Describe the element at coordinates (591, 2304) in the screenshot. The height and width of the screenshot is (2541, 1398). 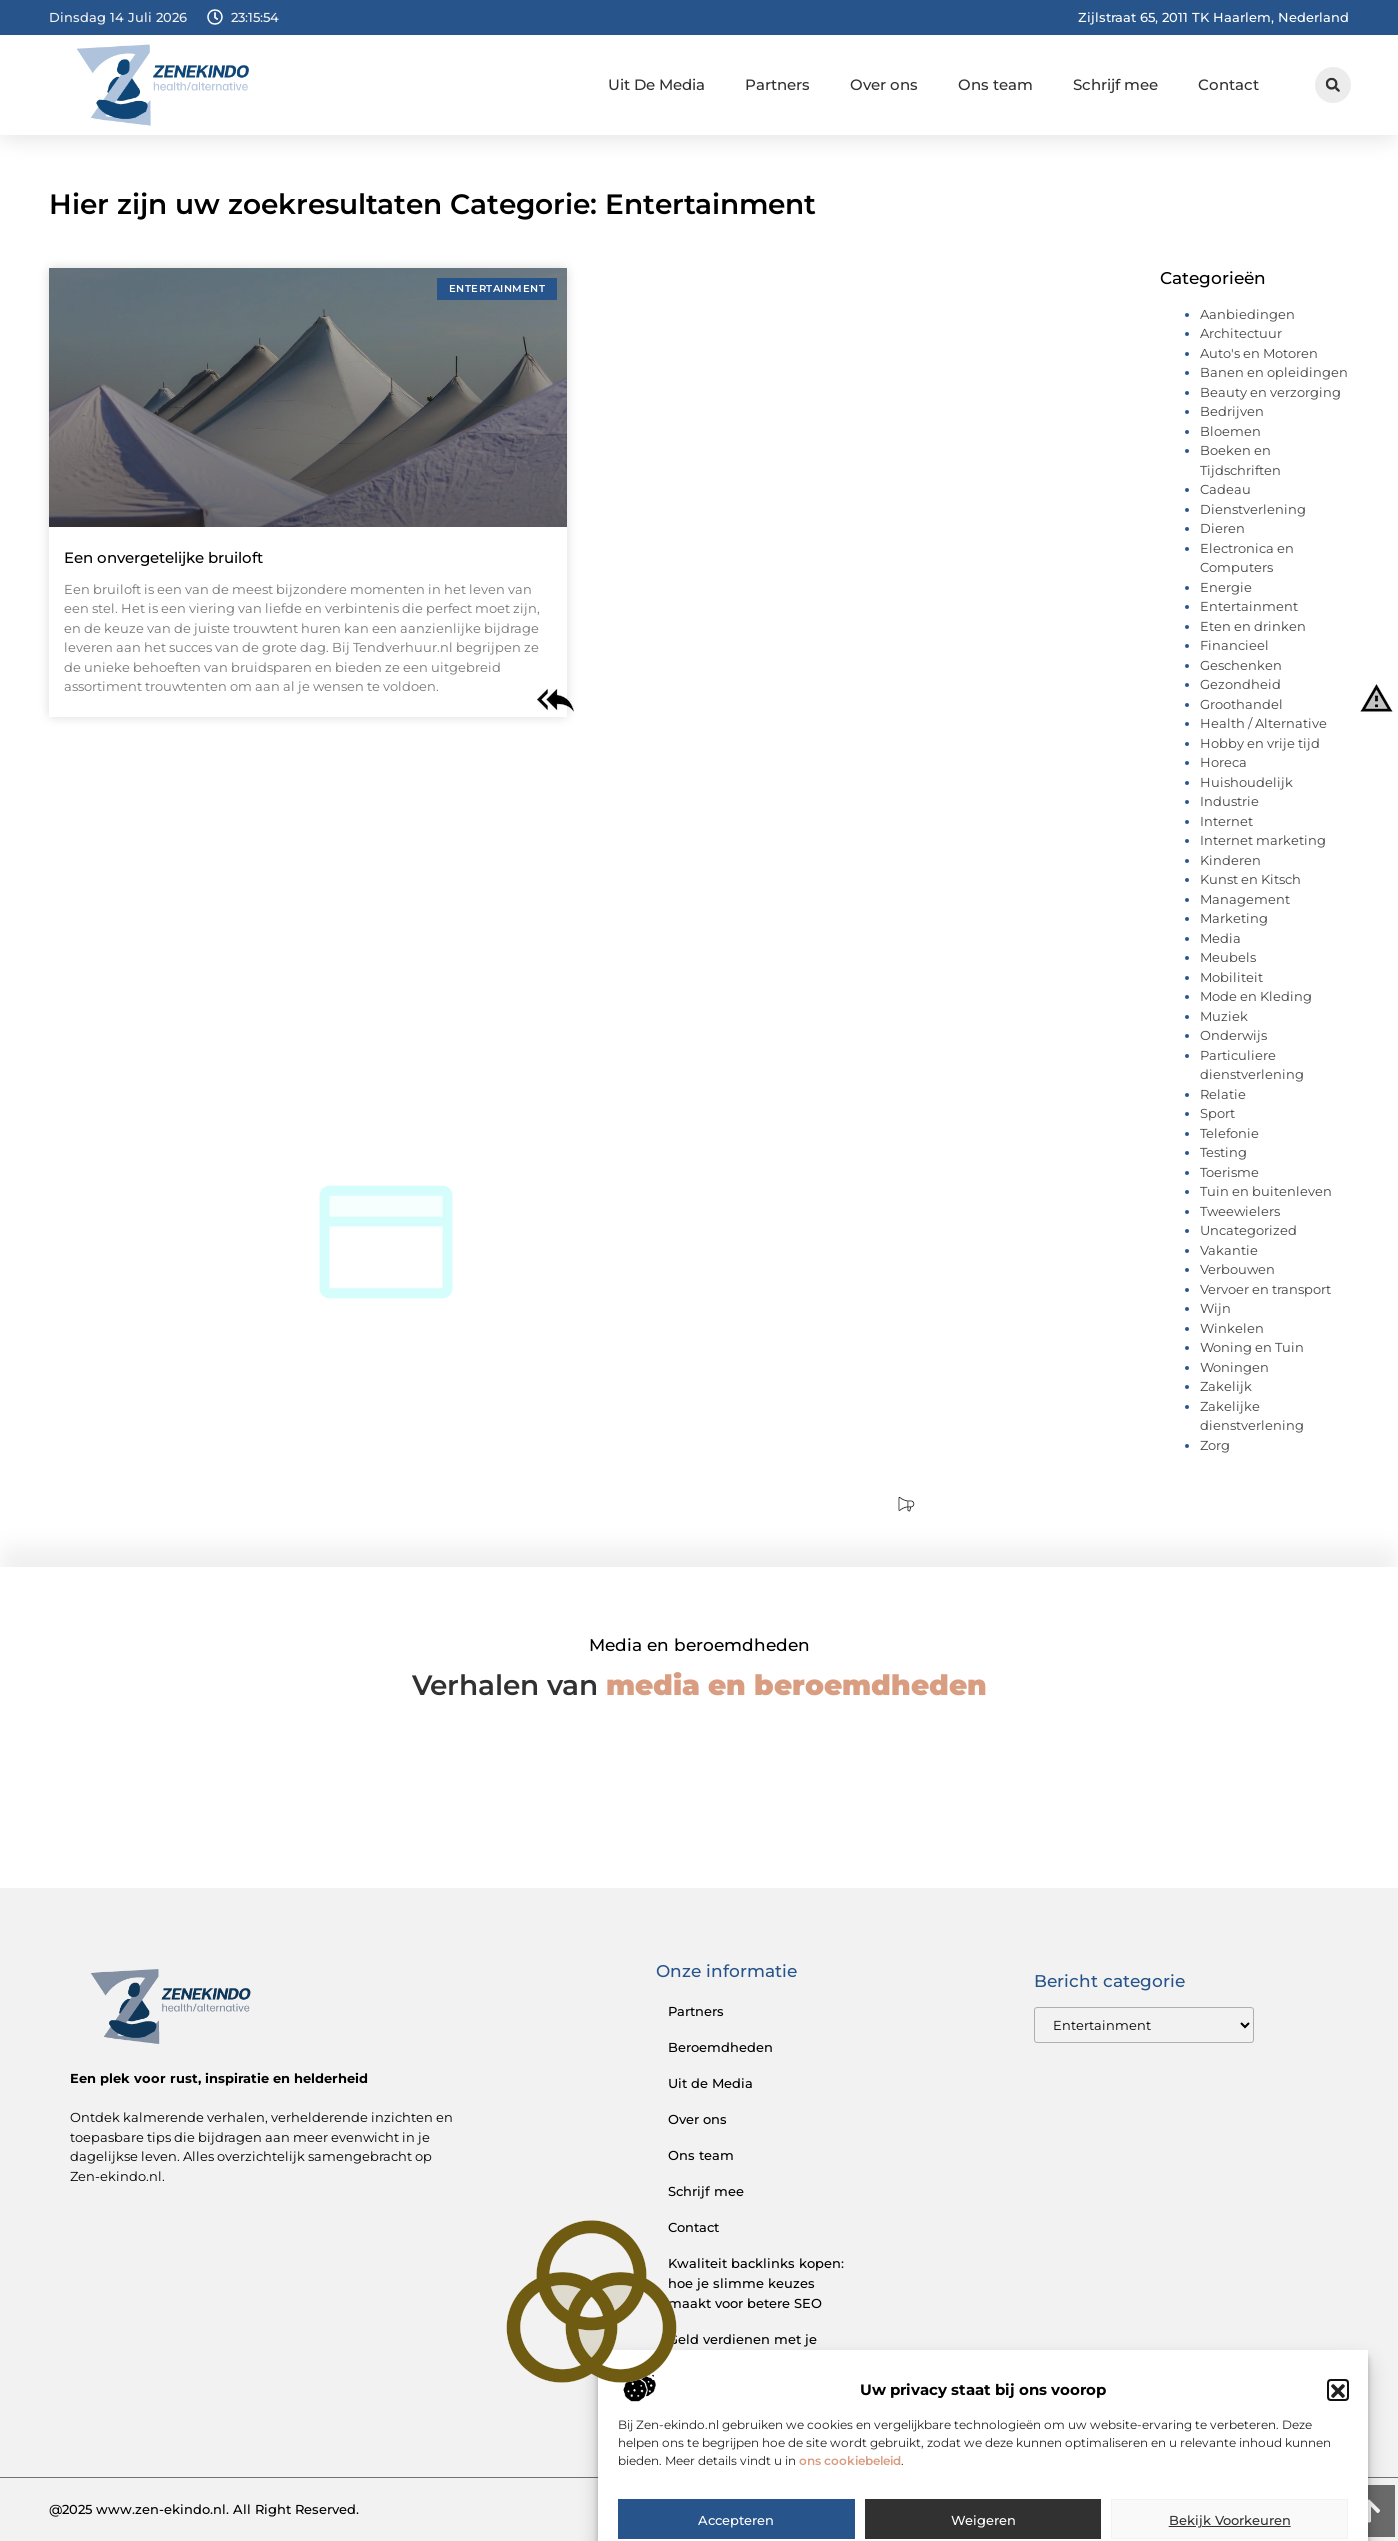
I see `indicates overlapping or shared elements in a venn diagram` at that location.